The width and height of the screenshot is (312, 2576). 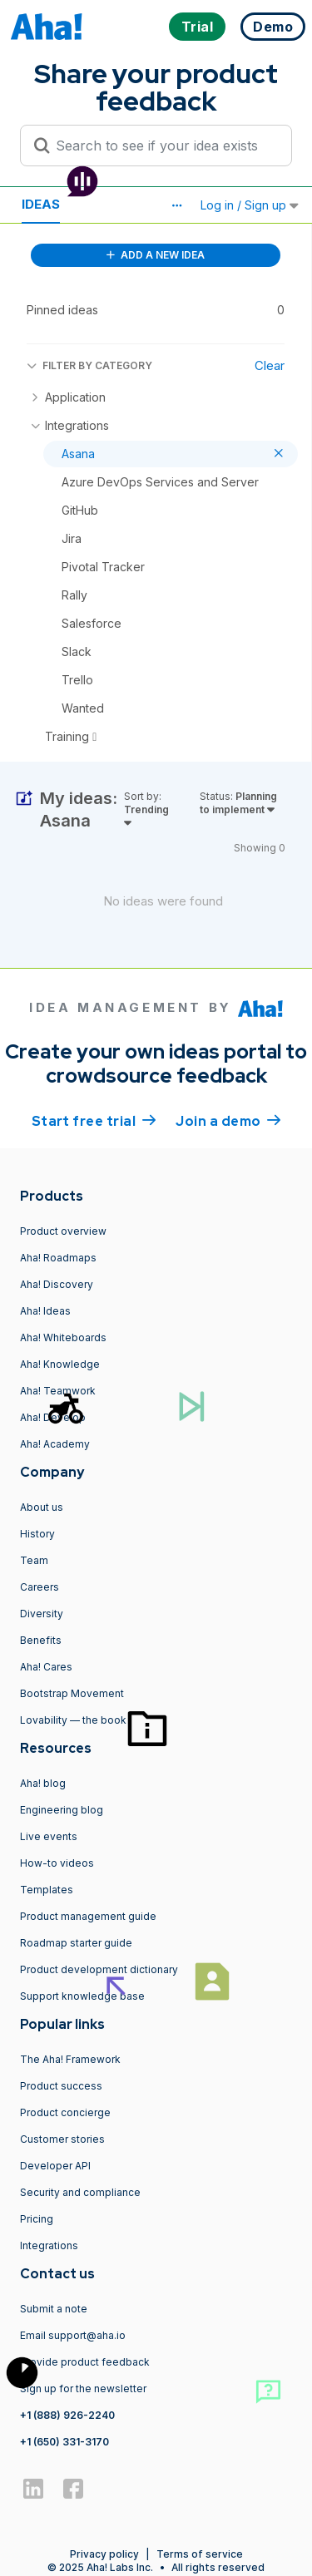 What do you see at coordinates (212, 1981) in the screenshot?
I see `view user profile document` at bounding box center [212, 1981].